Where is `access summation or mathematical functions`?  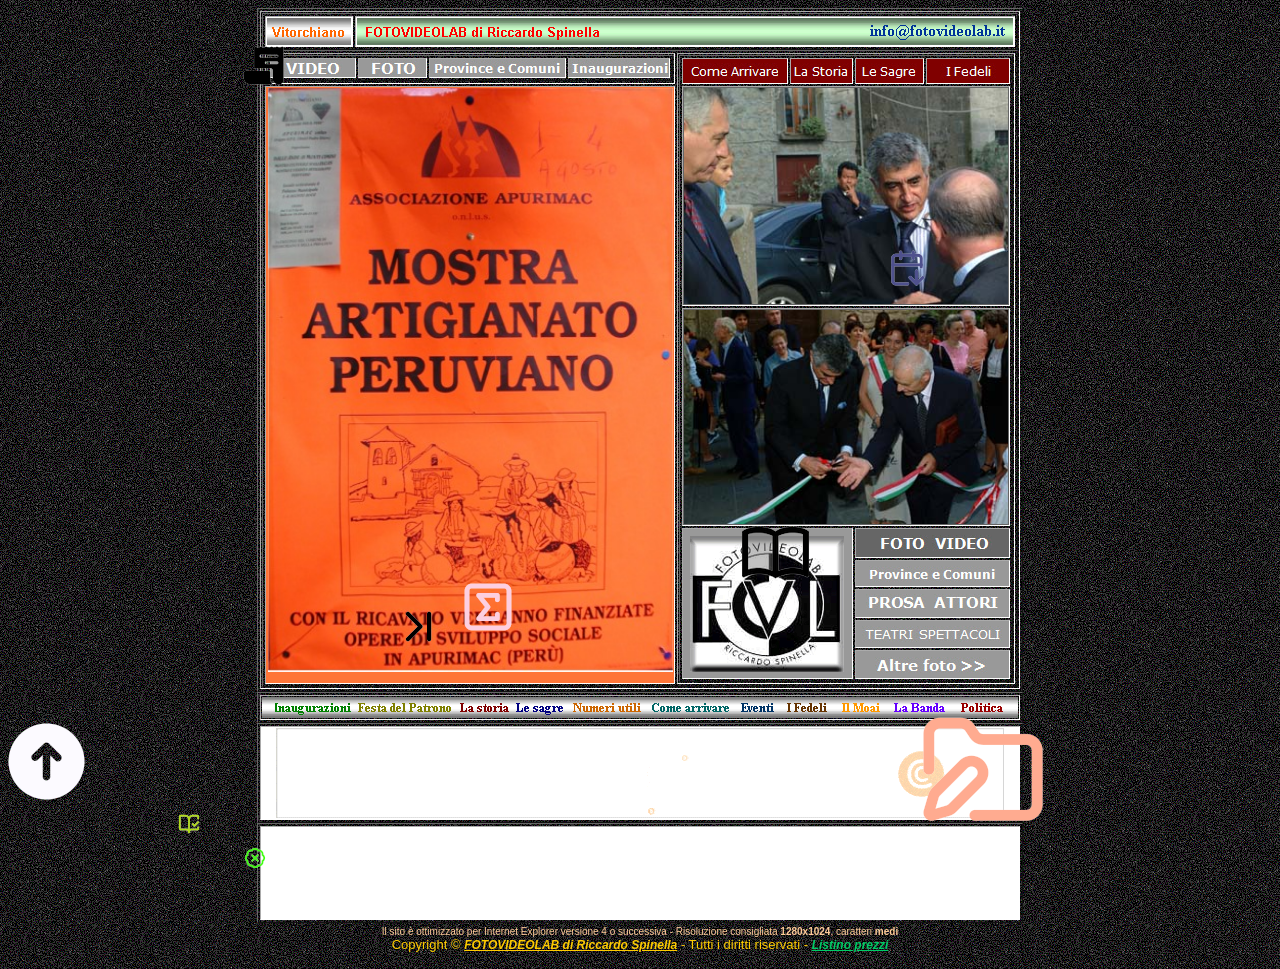 access summation or mathematical functions is located at coordinates (488, 607).